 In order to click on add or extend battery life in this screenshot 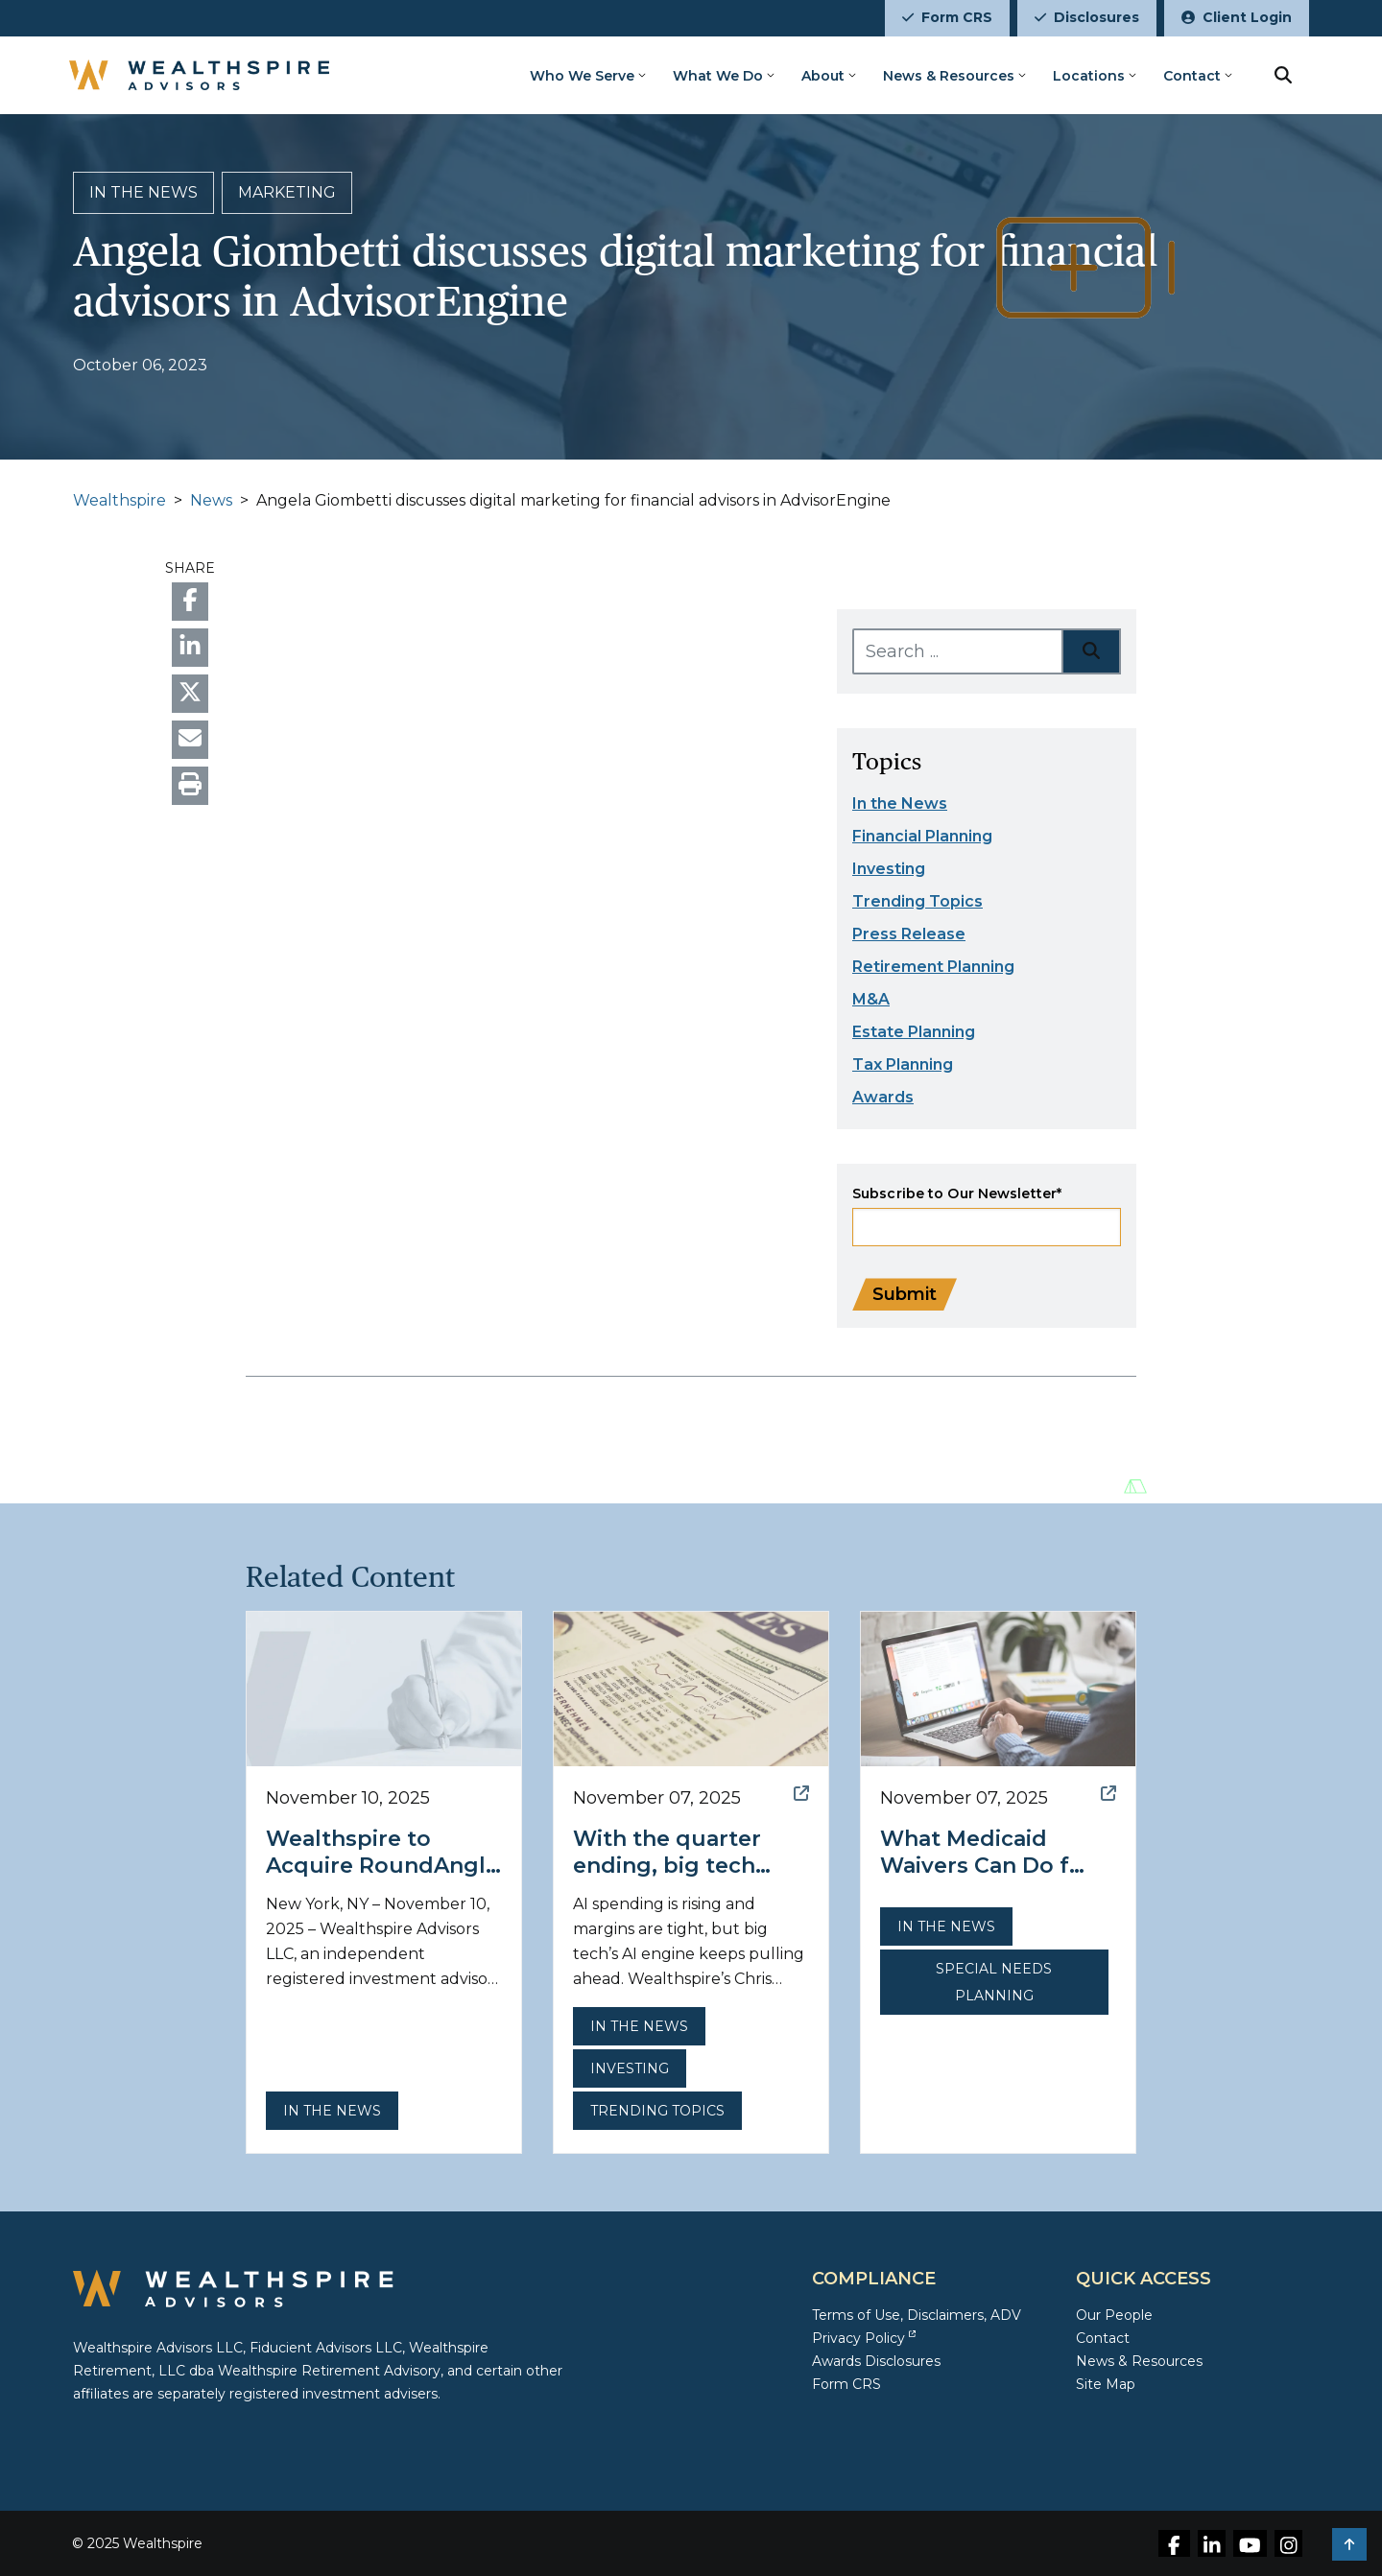, I will do `click(1083, 268)`.